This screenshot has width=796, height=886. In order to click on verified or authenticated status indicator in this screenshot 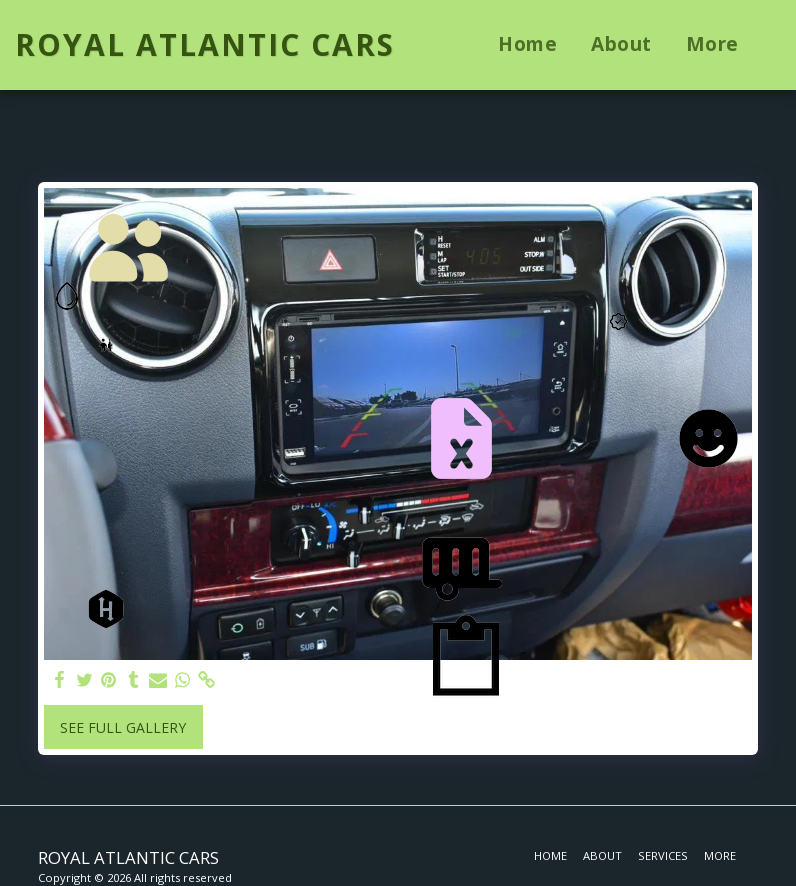, I will do `click(618, 321)`.